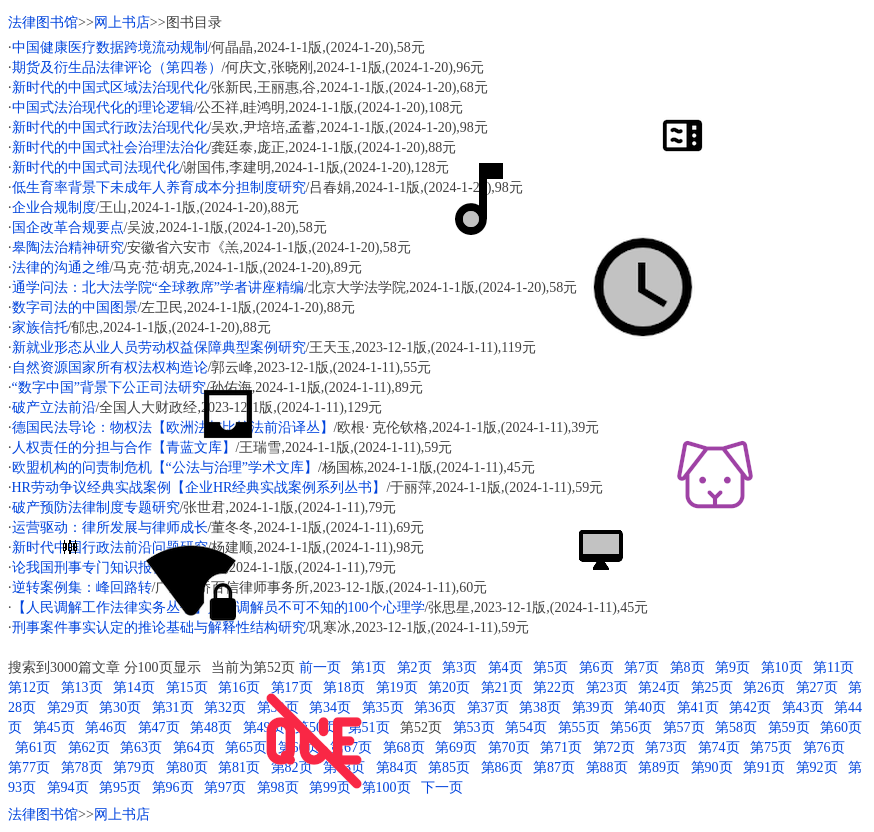  What do you see at coordinates (682, 135) in the screenshot?
I see `access microwave controls or settings` at bounding box center [682, 135].